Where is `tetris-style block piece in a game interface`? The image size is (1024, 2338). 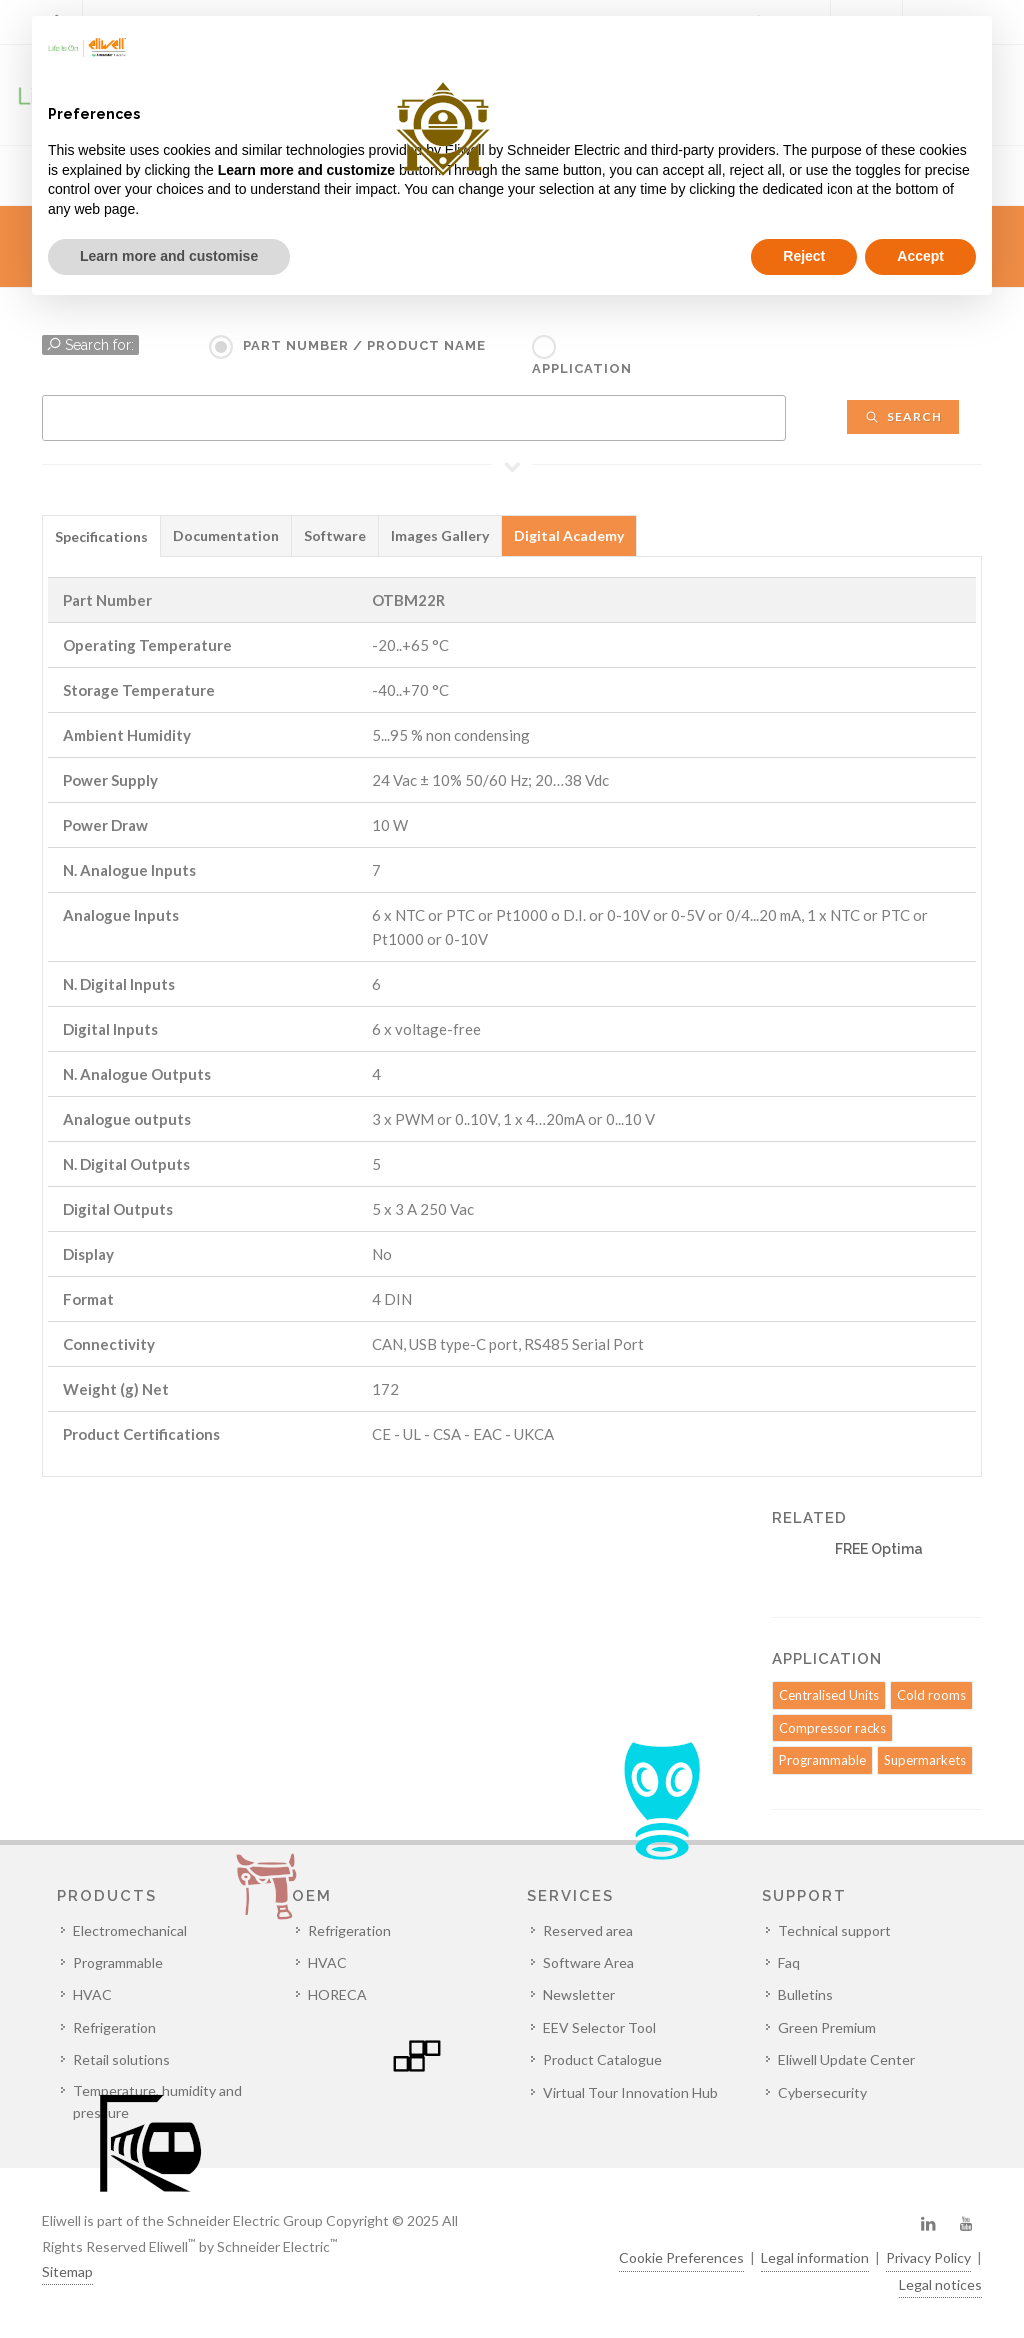 tetris-style block piece in a game interface is located at coordinates (417, 2056).